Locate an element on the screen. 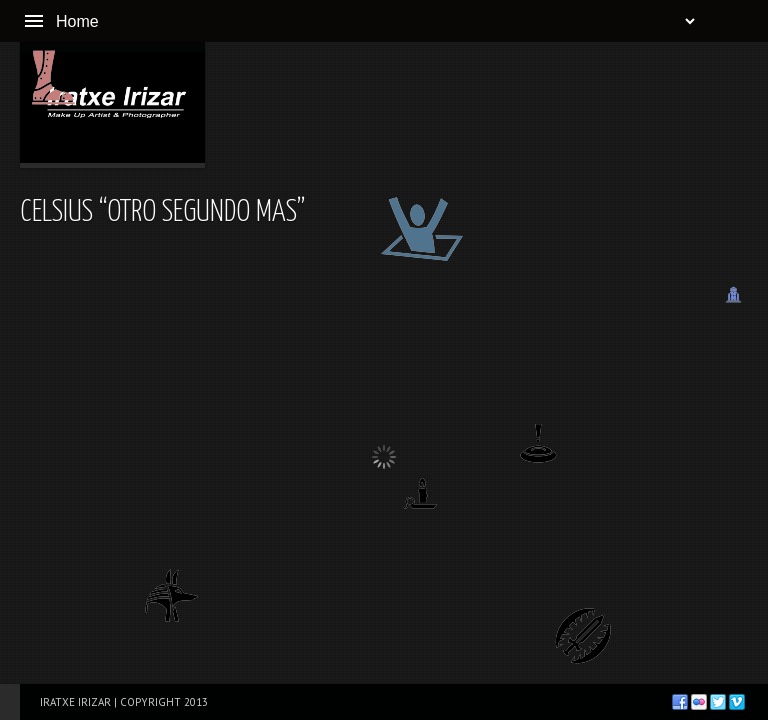 Image resolution: width=768 pixels, height=720 pixels. attack or combat action button is located at coordinates (583, 635).